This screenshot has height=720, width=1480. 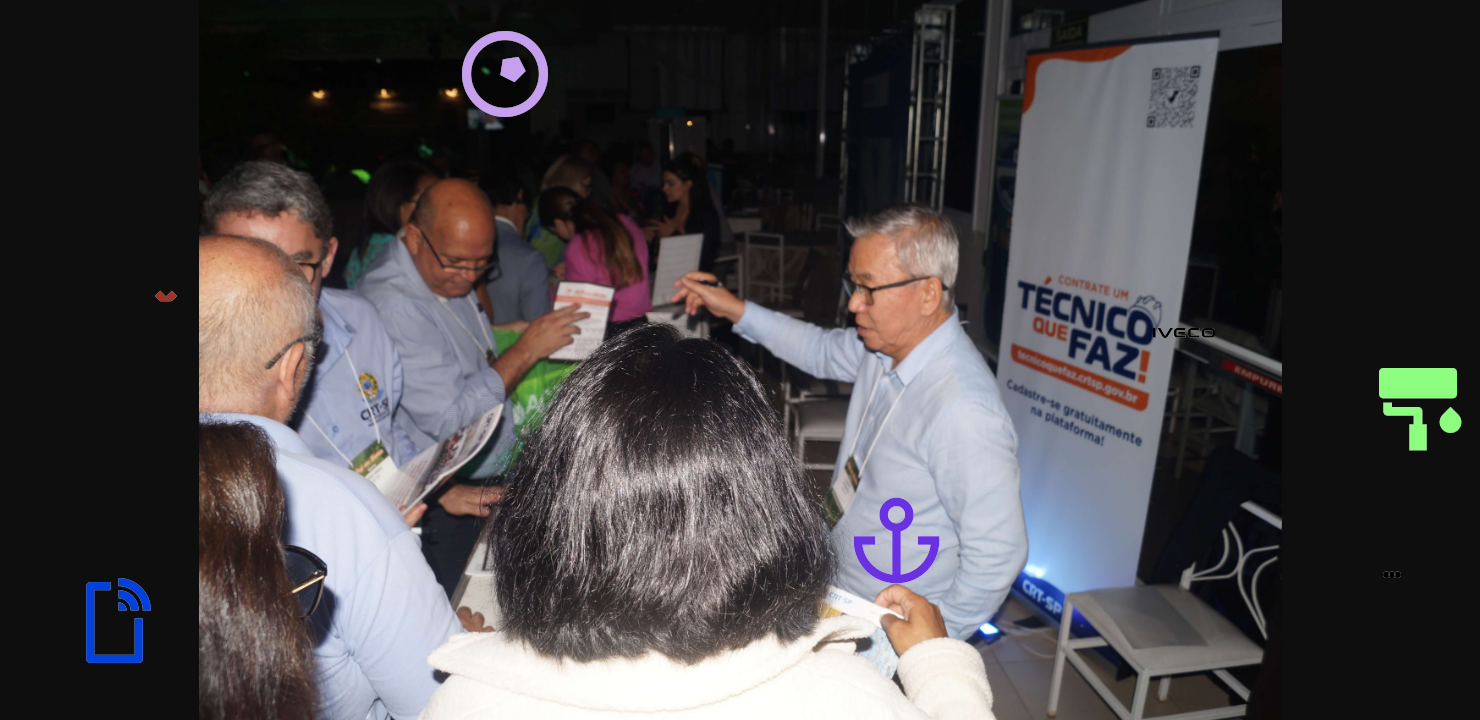 I want to click on open letterboxd app, so click(x=1392, y=575).